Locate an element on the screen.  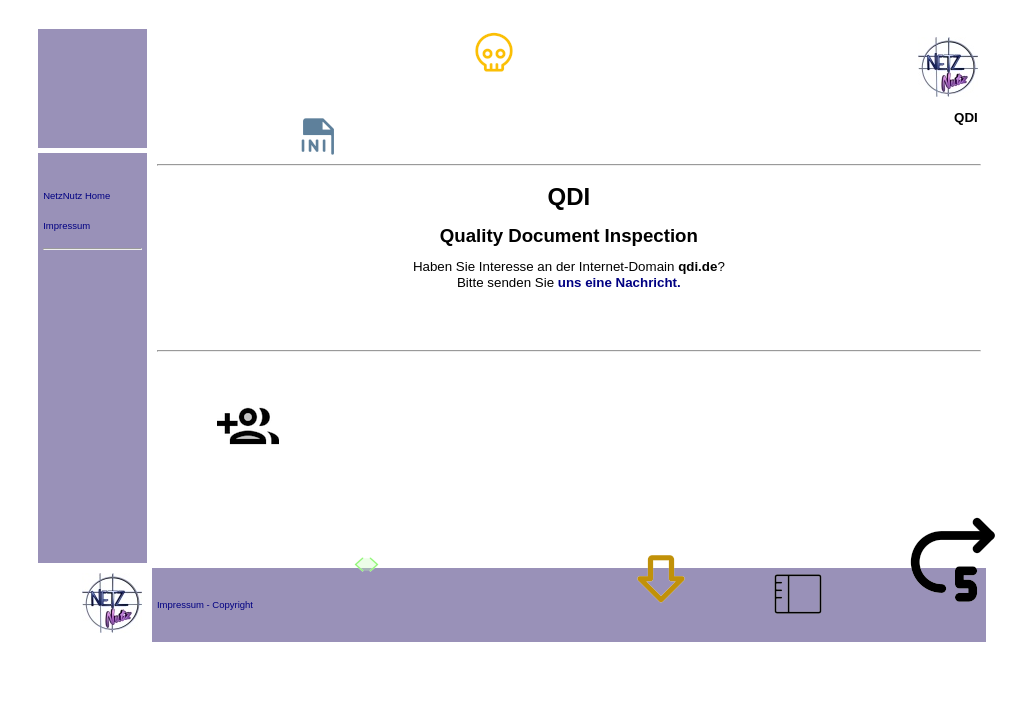
toggle the sidebar panel is located at coordinates (798, 594).